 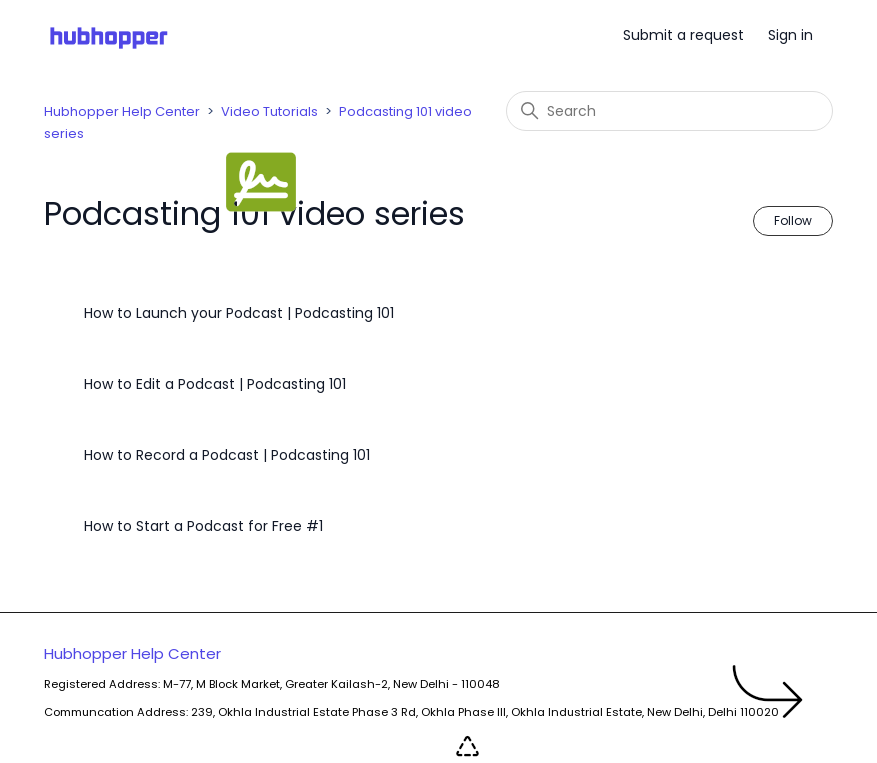 I want to click on indicates a recycling or refresh cycle, so click(x=467, y=746).